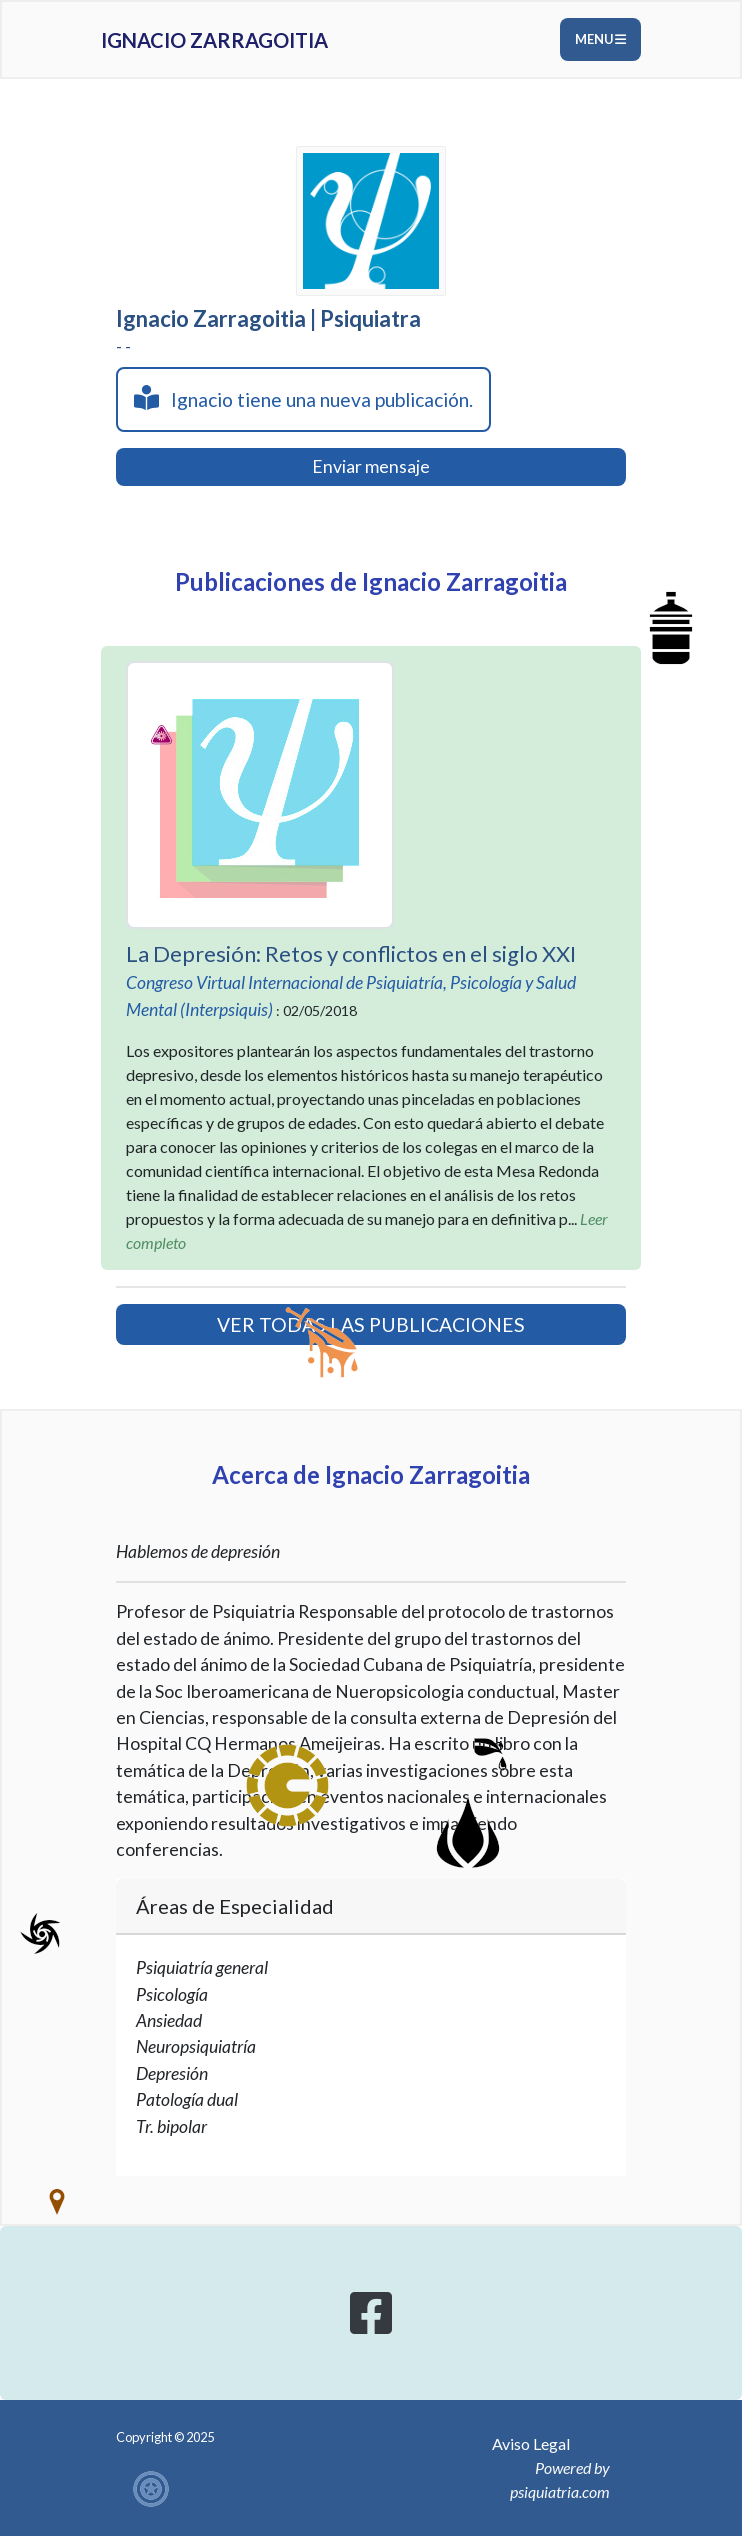 The width and height of the screenshot is (742, 2536). I want to click on indicates trending or hot content, so click(468, 1832).